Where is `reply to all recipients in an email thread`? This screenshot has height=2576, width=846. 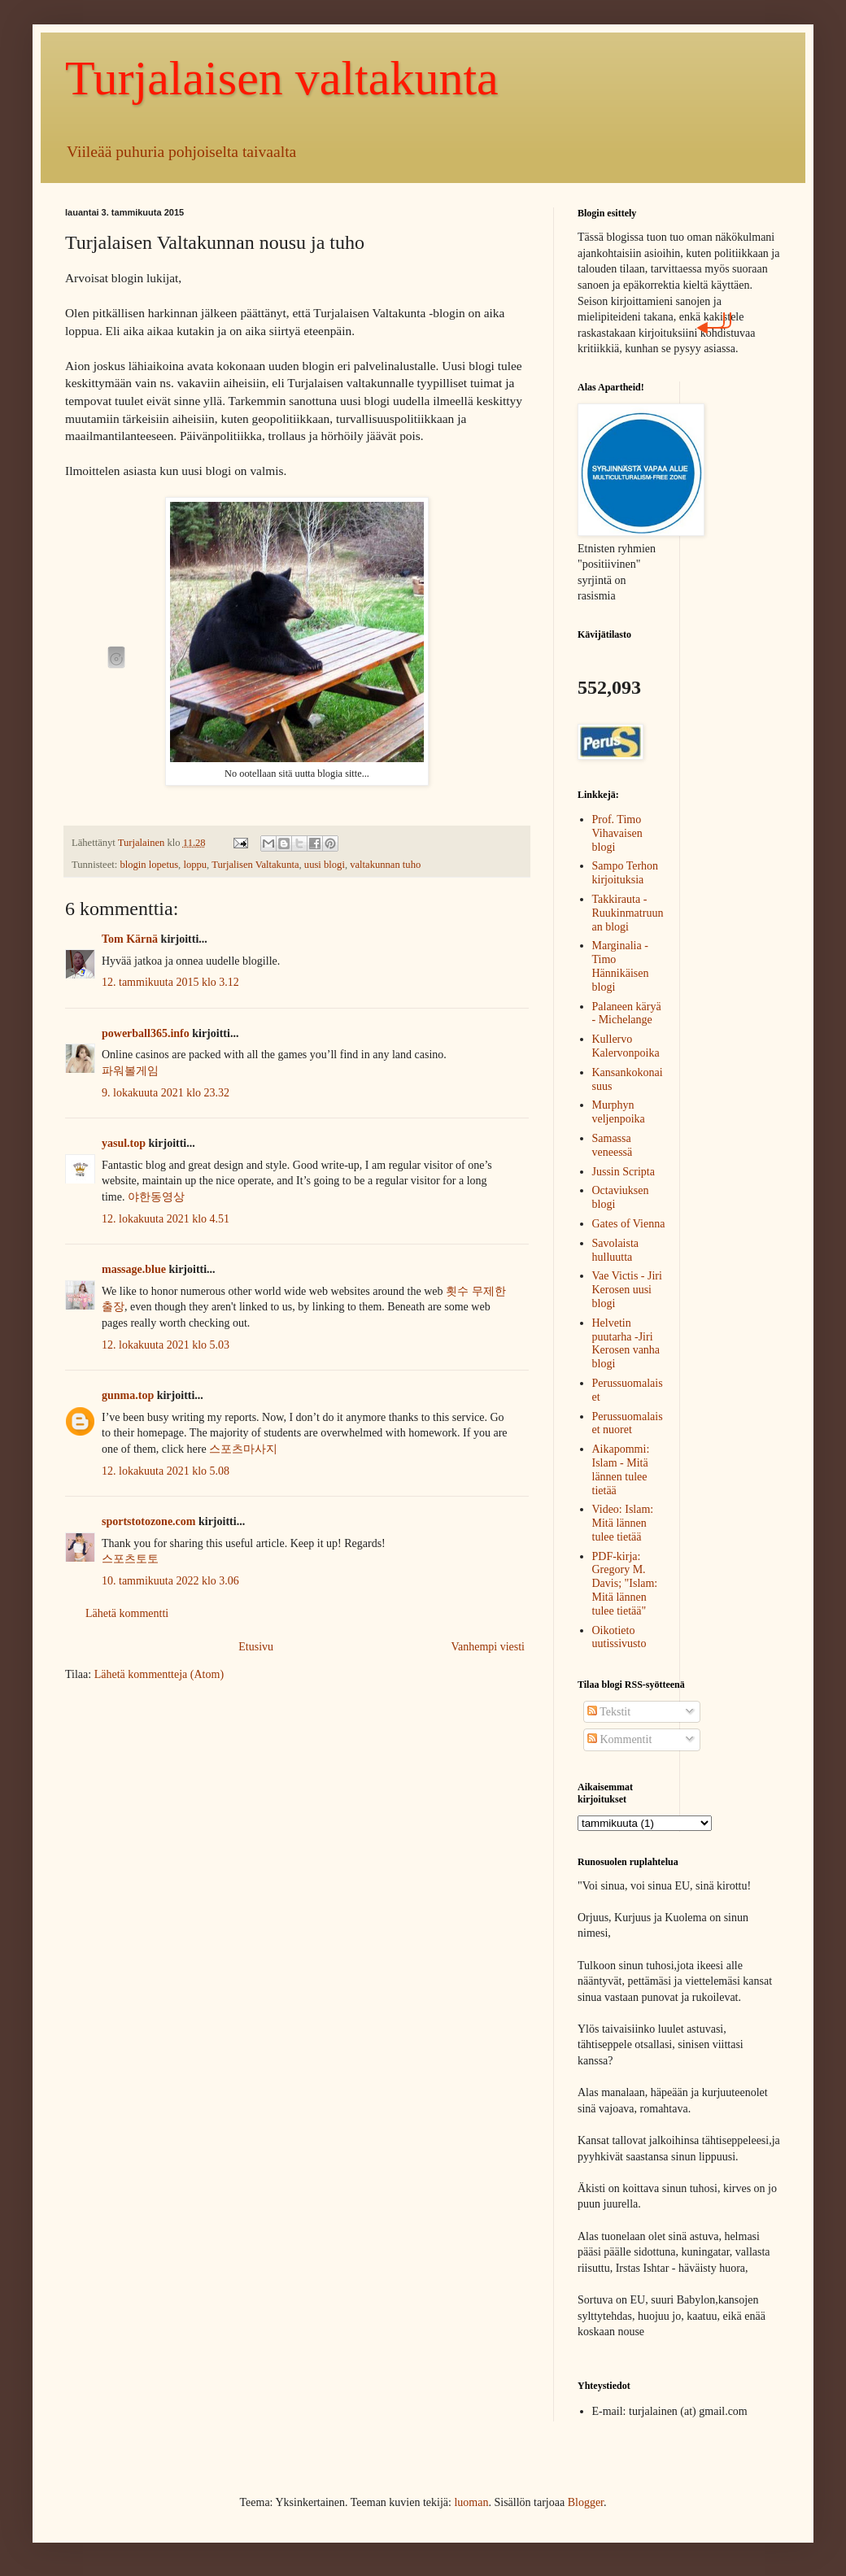 reply to all recipients in an email thread is located at coordinates (713, 320).